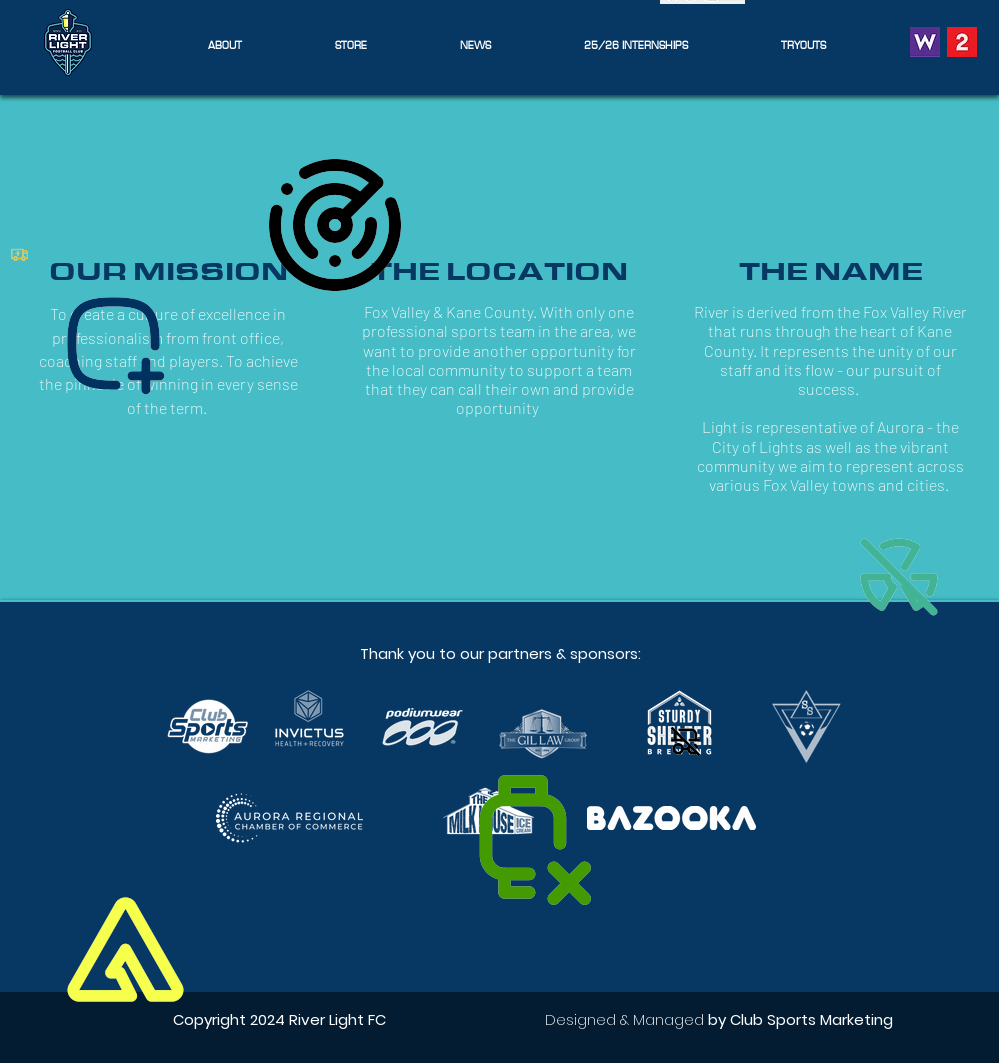  I want to click on disable incognito or private browsing mode, so click(685, 741).